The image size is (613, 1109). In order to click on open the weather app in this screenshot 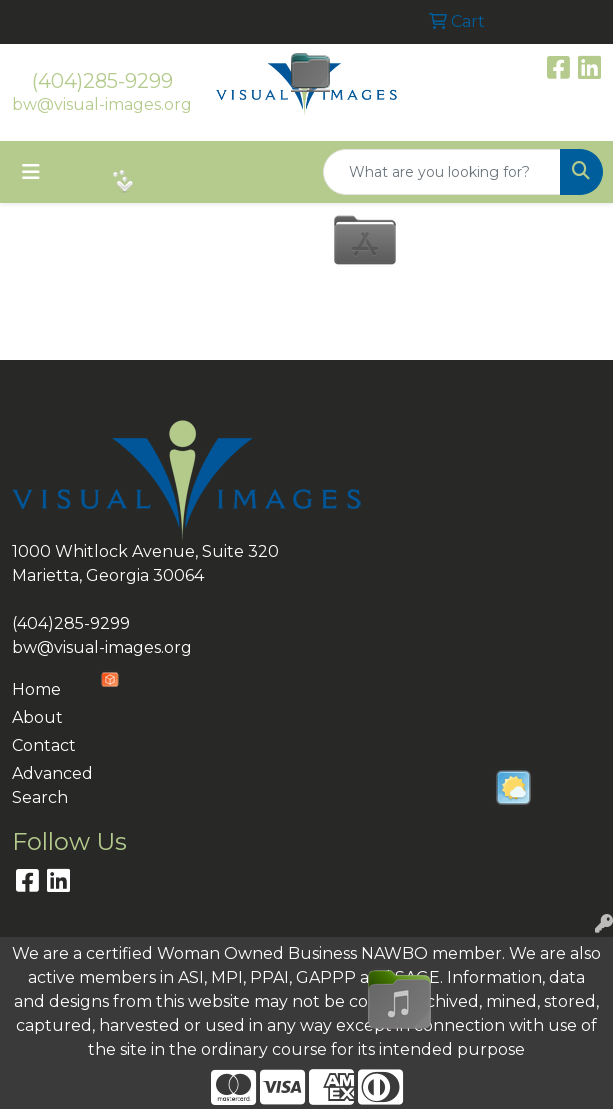, I will do `click(513, 787)`.